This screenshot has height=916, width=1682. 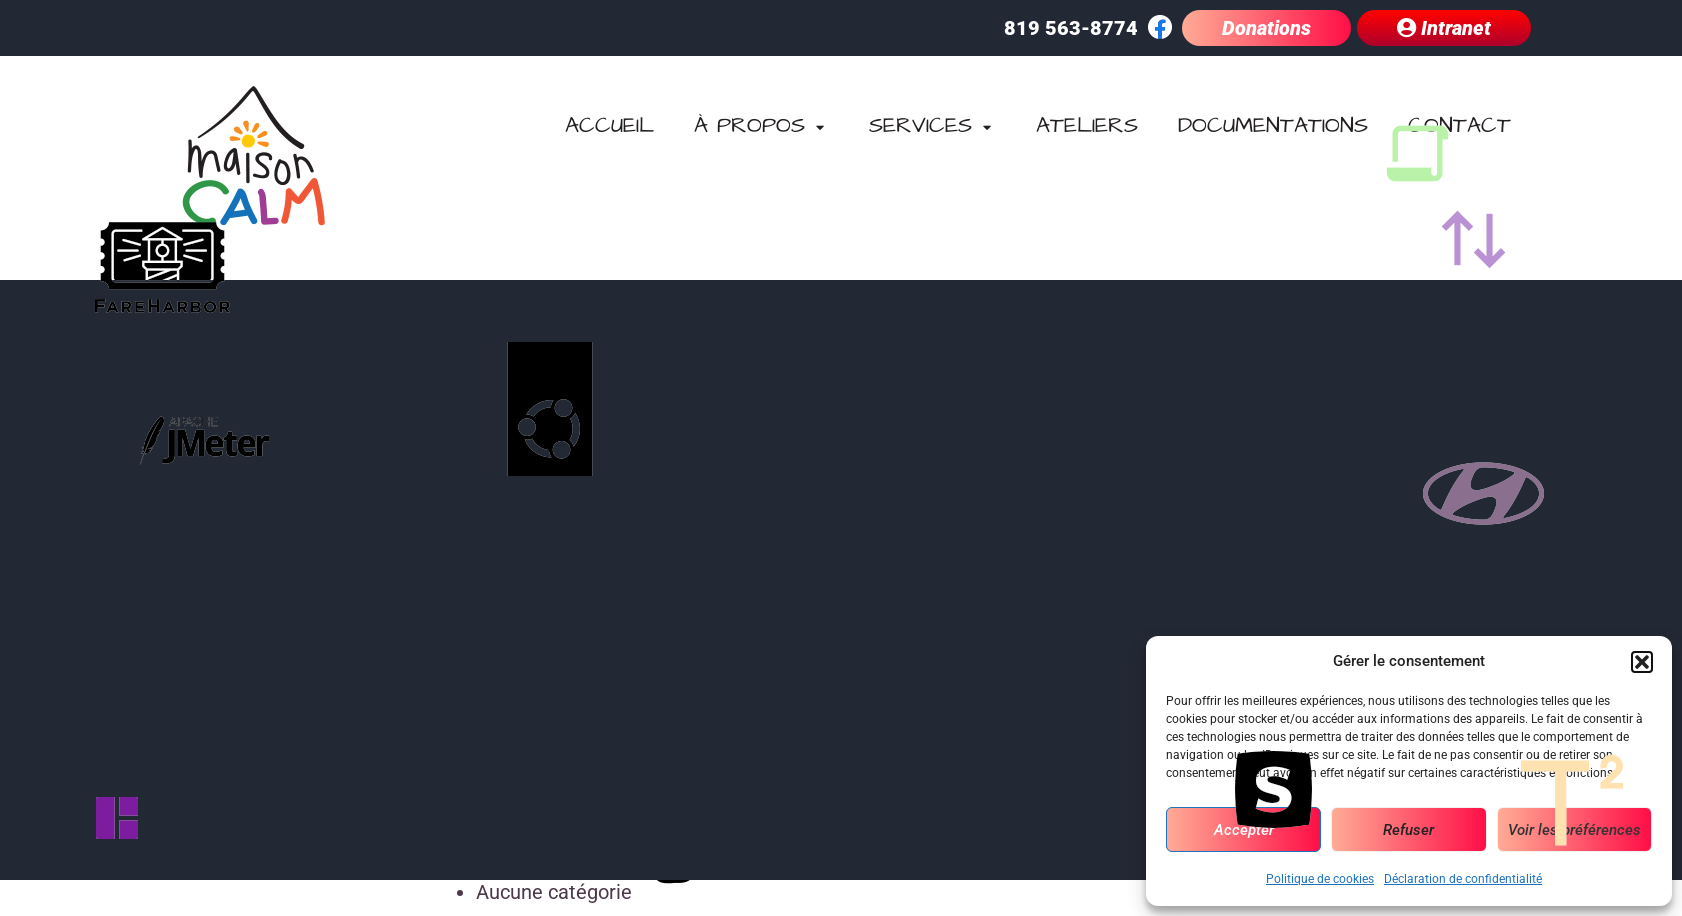 I want to click on switch to grid layout view, so click(x=117, y=818).